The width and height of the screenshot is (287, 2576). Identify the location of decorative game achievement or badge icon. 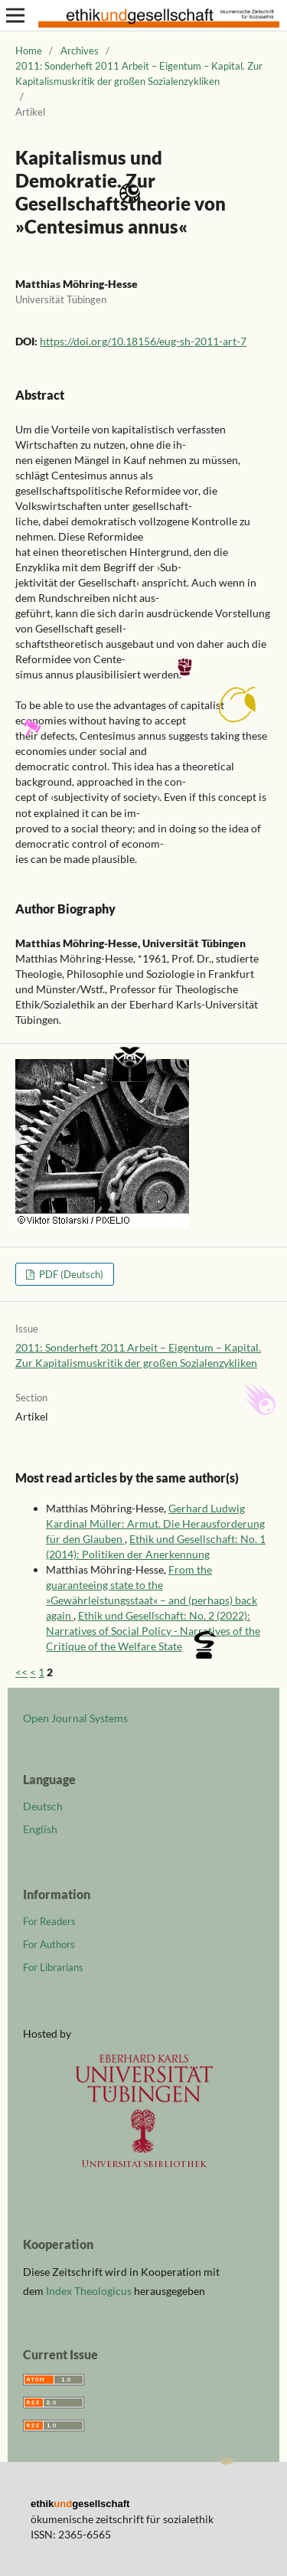
(129, 193).